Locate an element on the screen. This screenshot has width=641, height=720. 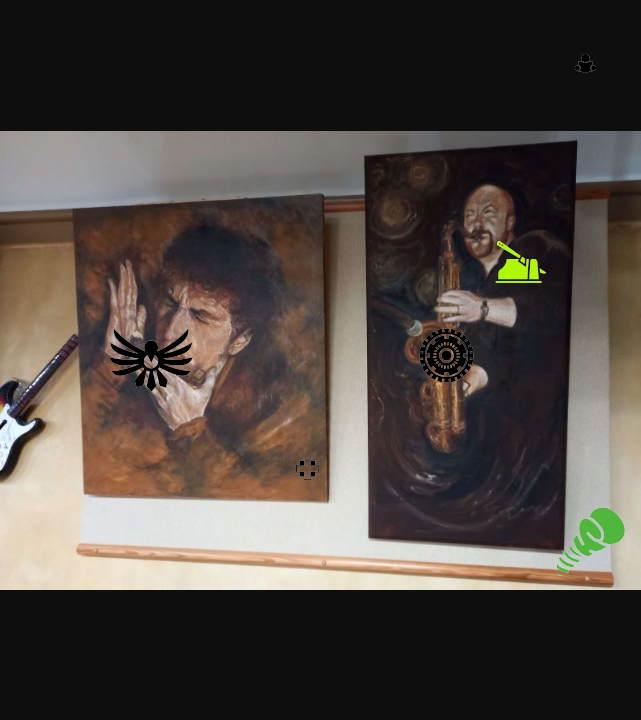
access health or medical features is located at coordinates (307, 468).